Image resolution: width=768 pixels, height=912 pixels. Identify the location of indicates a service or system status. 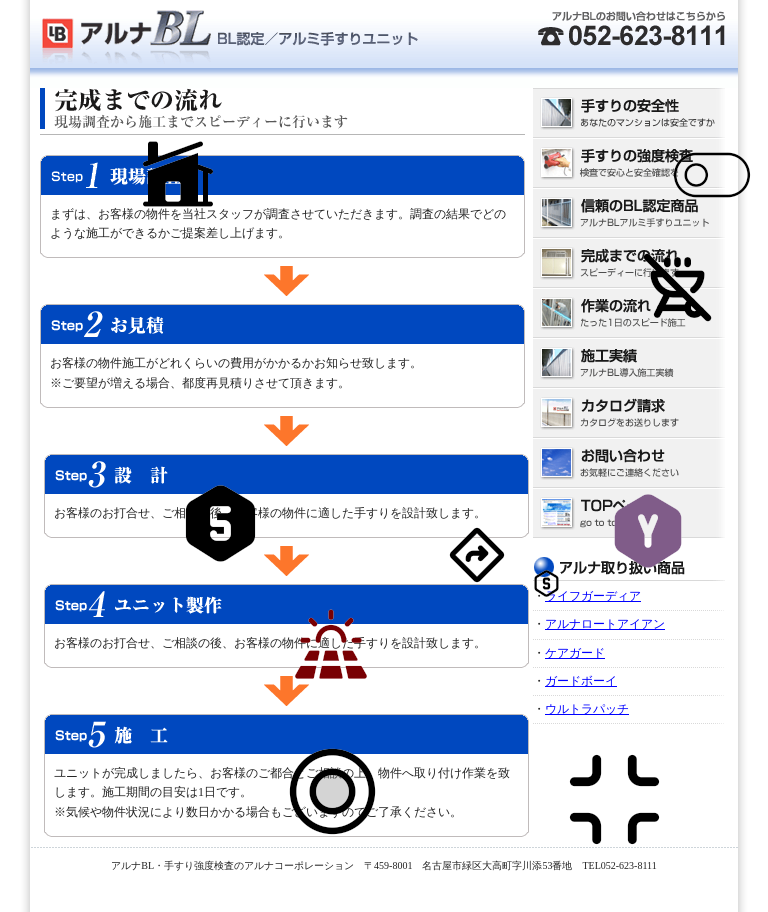
(546, 583).